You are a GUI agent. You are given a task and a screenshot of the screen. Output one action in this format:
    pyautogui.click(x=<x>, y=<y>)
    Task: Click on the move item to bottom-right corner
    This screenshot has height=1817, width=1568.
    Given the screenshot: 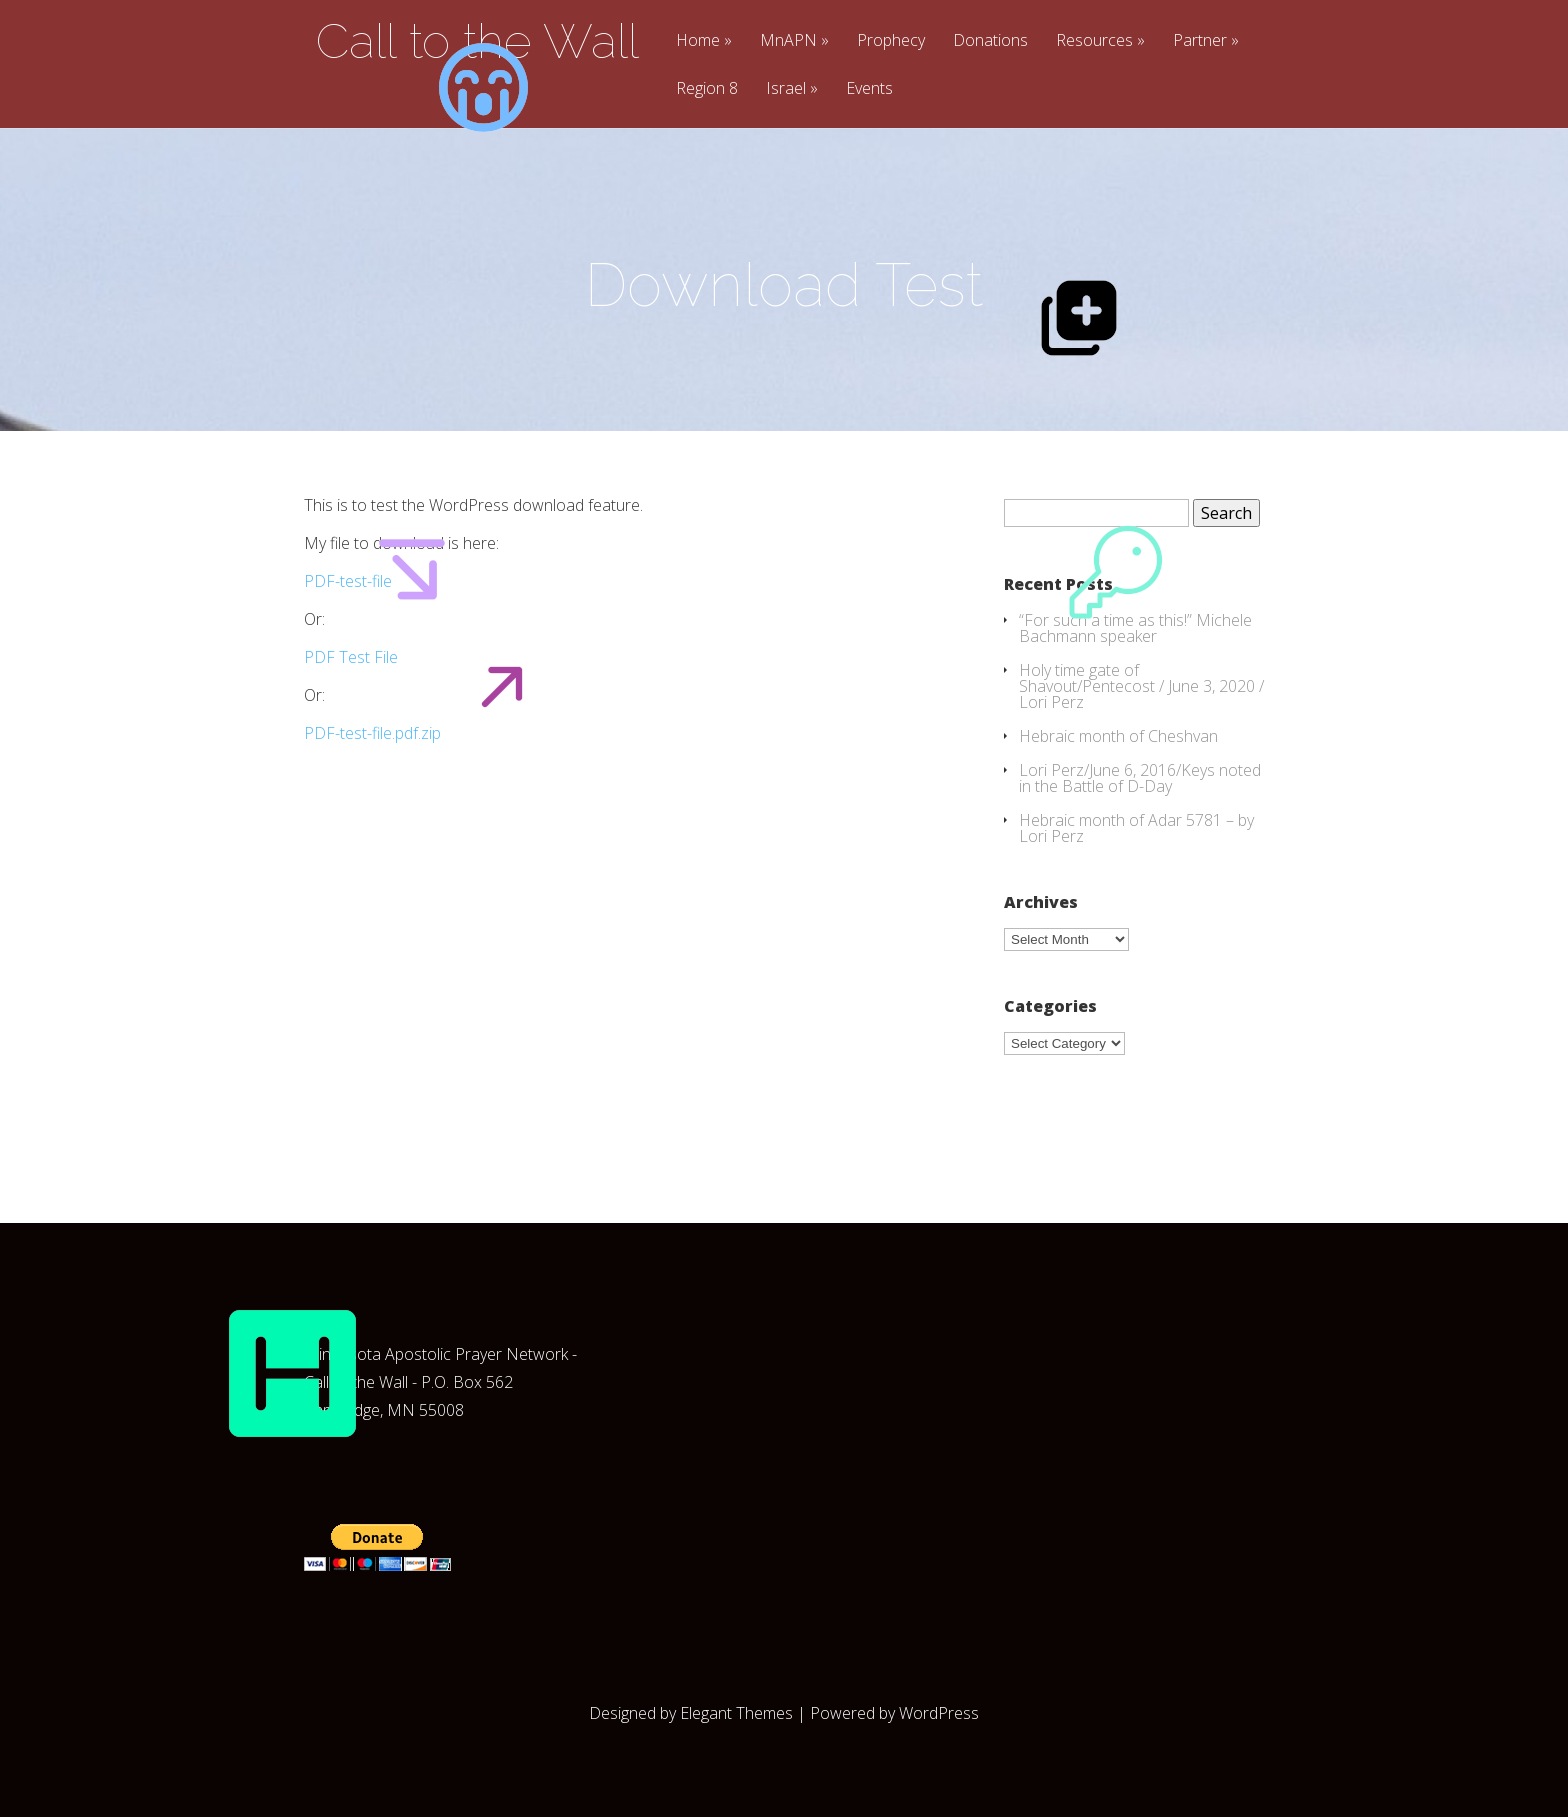 What is the action you would take?
    pyautogui.click(x=412, y=572)
    